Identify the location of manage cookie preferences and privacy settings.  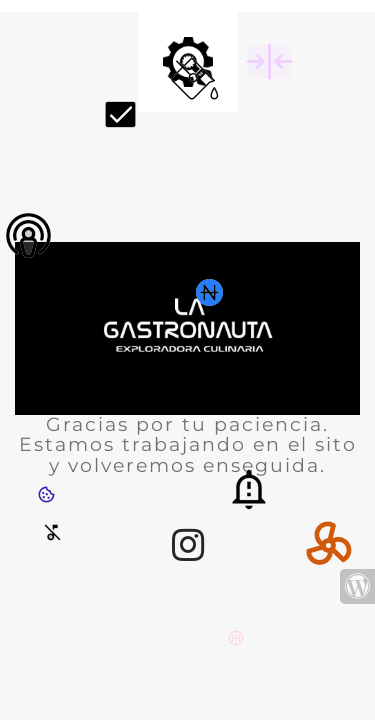
(46, 494).